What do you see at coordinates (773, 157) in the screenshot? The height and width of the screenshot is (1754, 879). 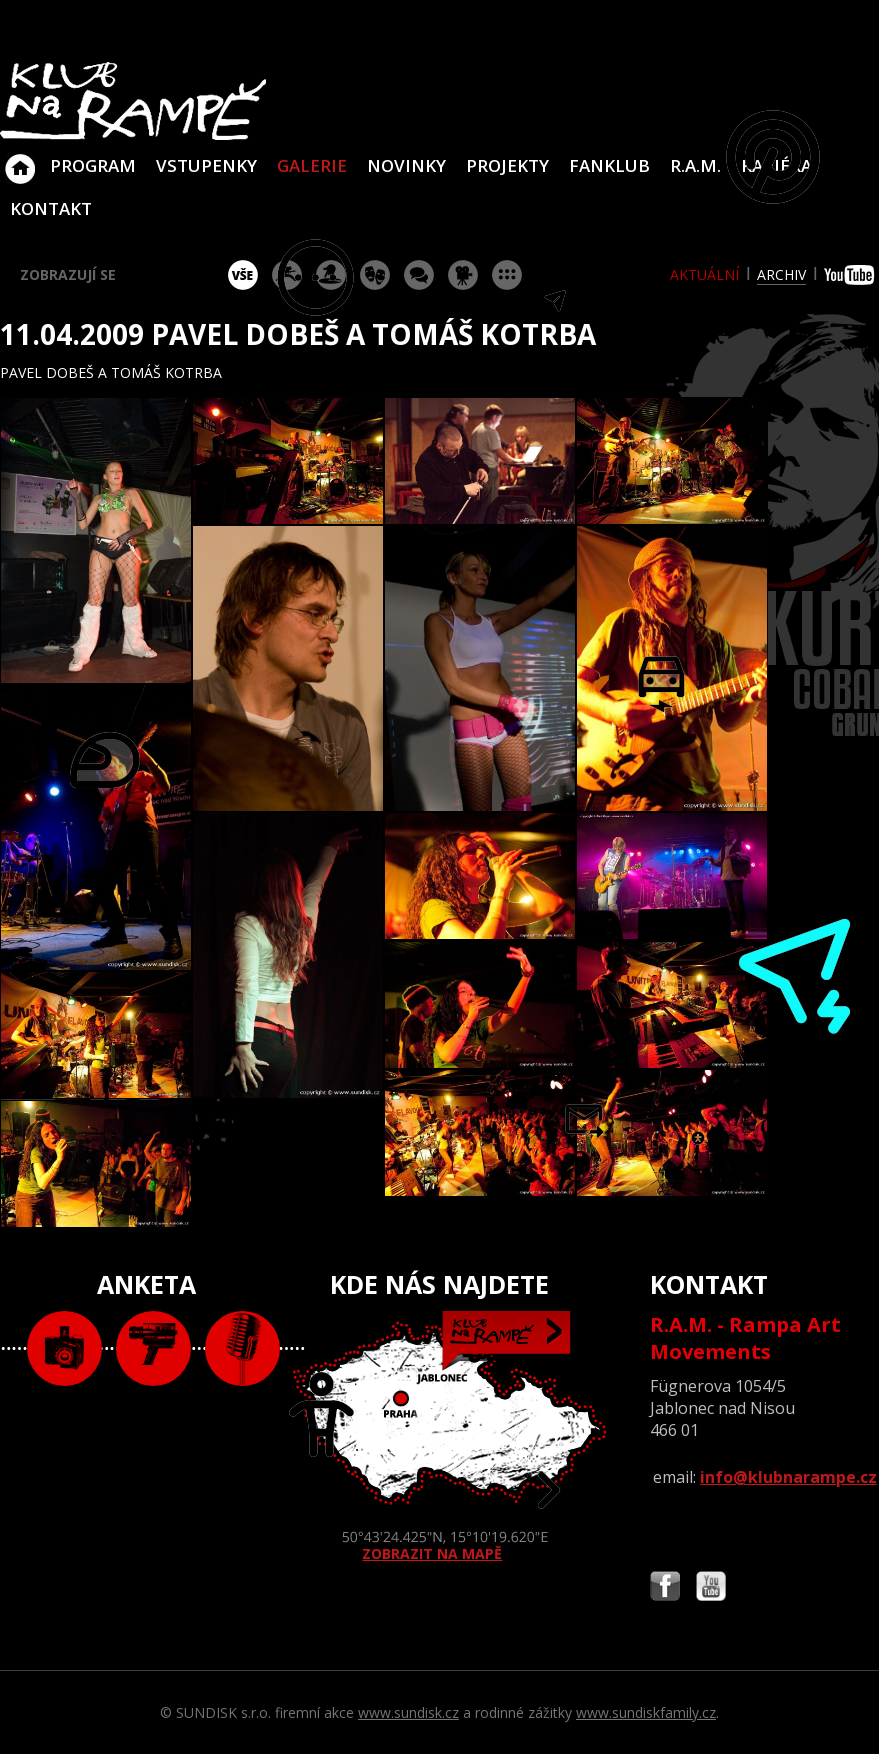 I see `share to Pinterest` at bounding box center [773, 157].